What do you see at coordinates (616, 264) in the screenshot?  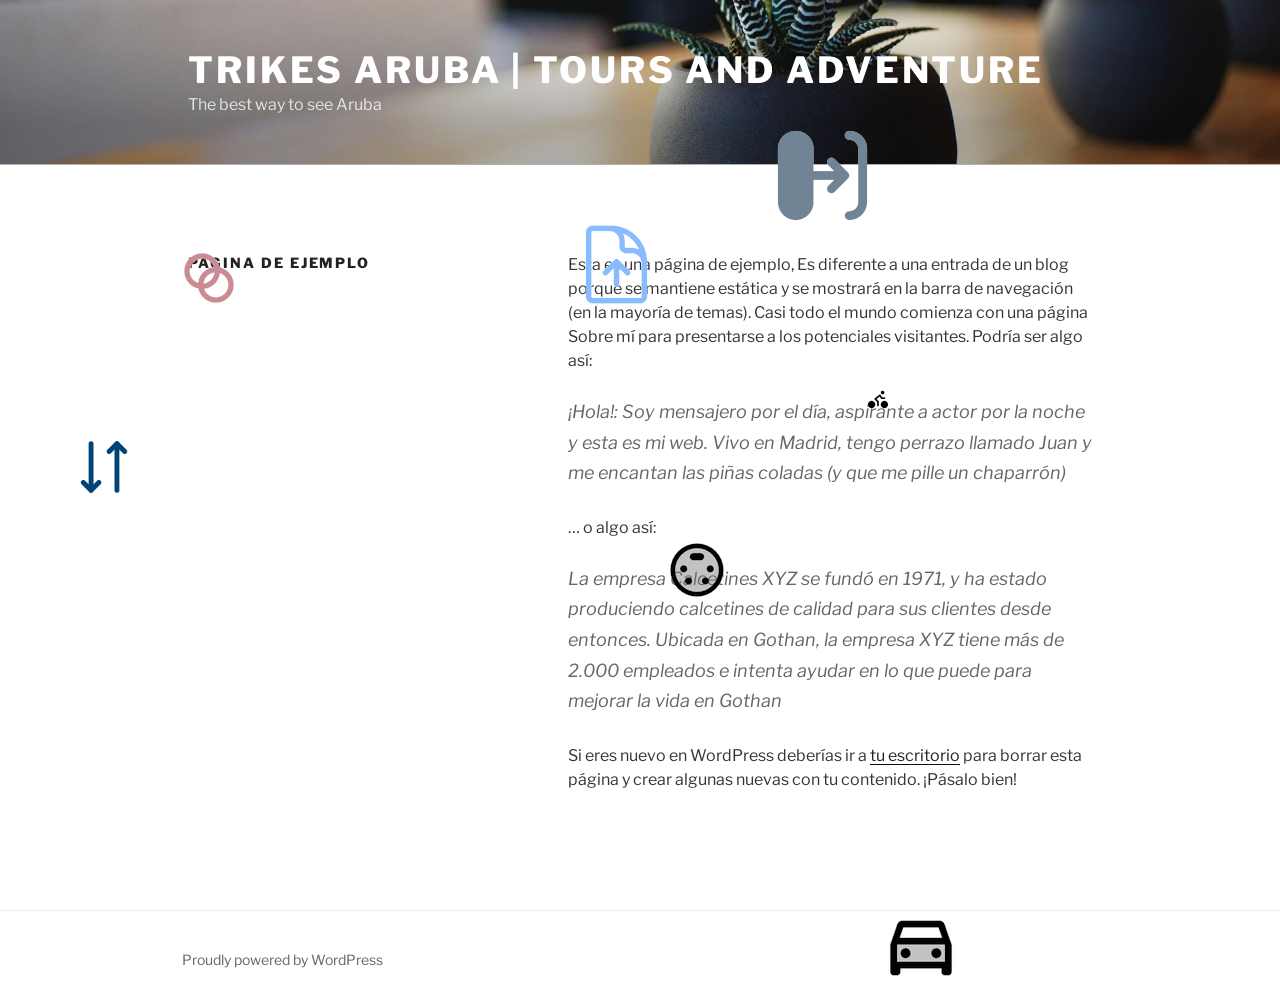 I see `upload a document or file` at bounding box center [616, 264].